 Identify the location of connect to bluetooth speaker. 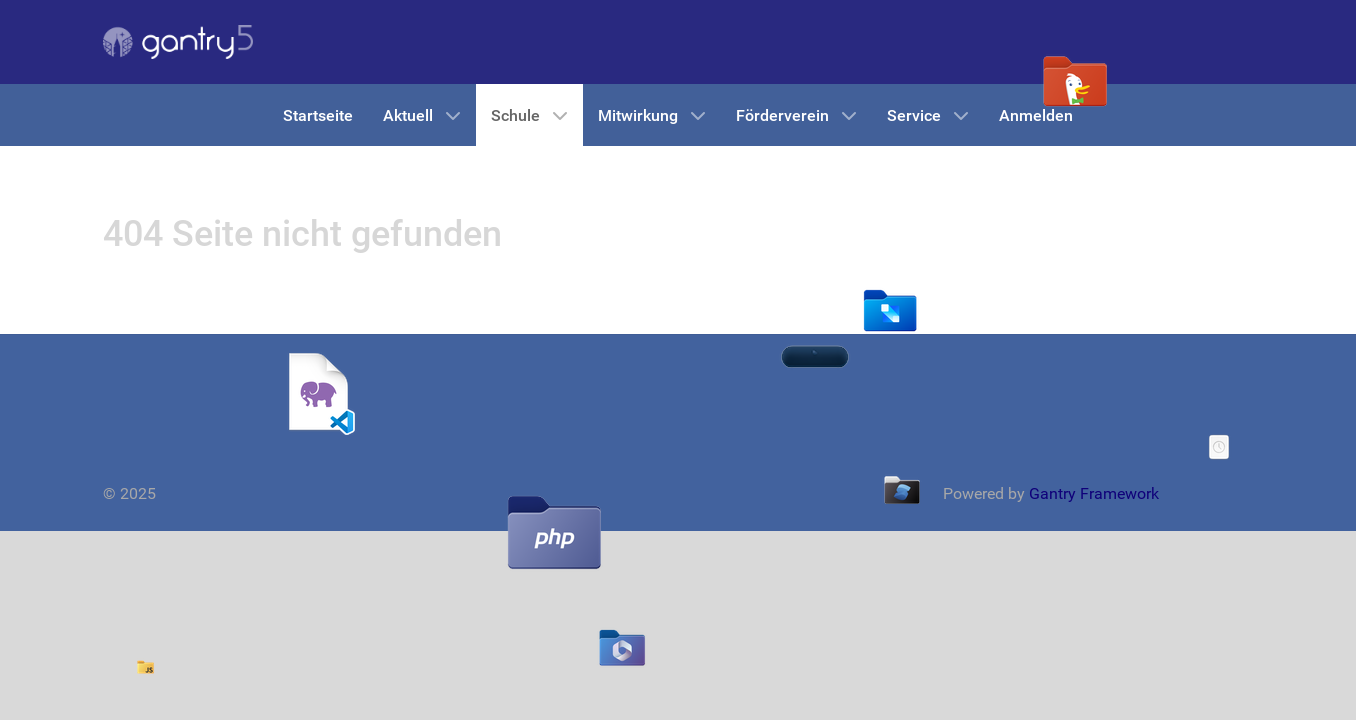
(815, 357).